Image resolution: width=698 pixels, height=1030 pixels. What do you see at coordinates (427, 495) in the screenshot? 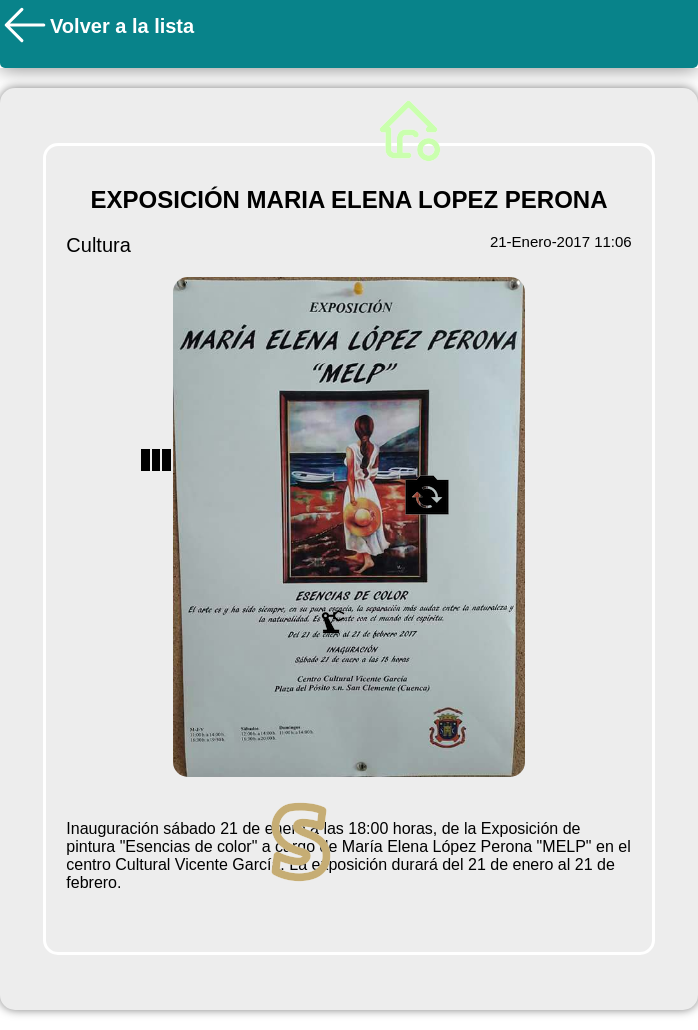
I see `switch between front and rear camera` at bounding box center [427, 495].